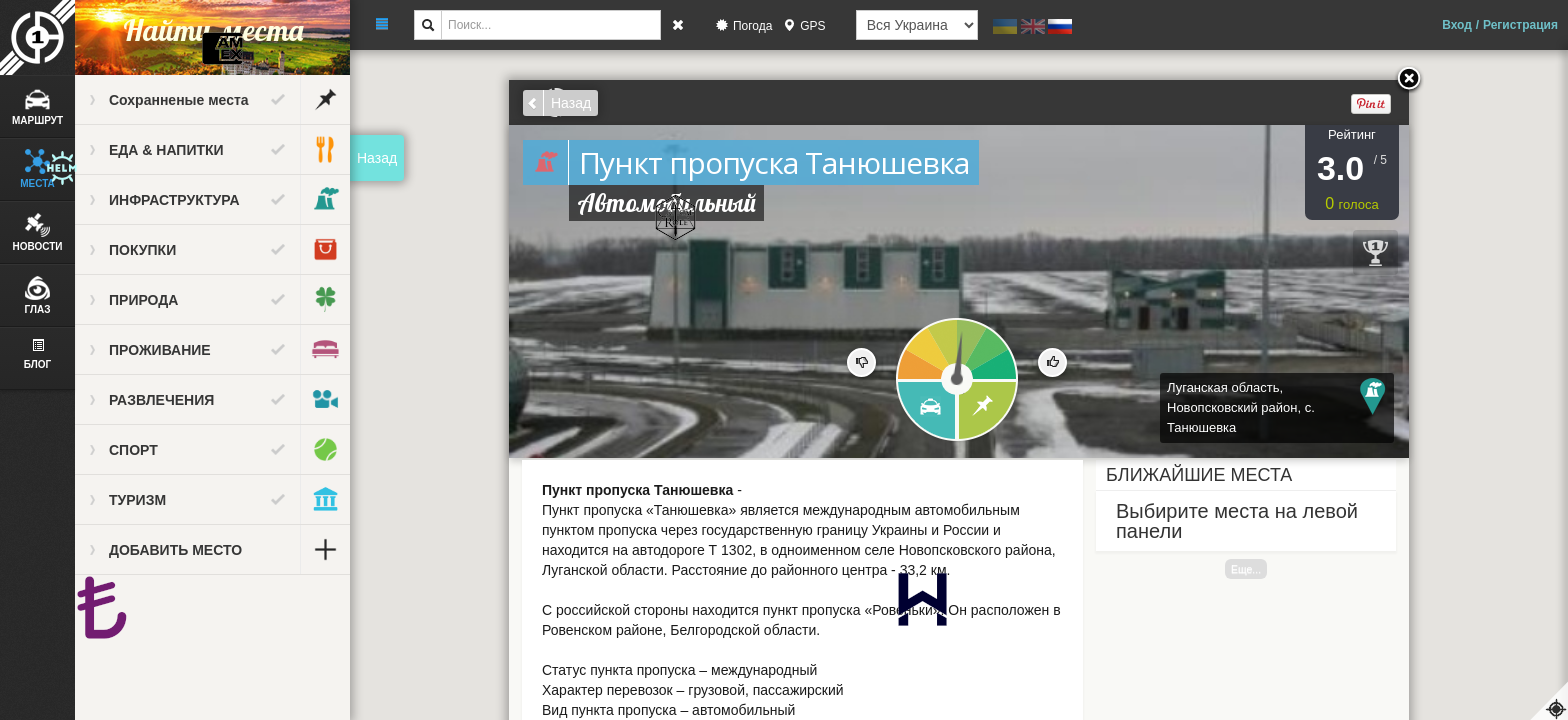 The width and height of the screenshot is (1568, 720). Describe the element at coordinates (222, 48) in the screenshot. I see `pay with American Express credit card` at that location.